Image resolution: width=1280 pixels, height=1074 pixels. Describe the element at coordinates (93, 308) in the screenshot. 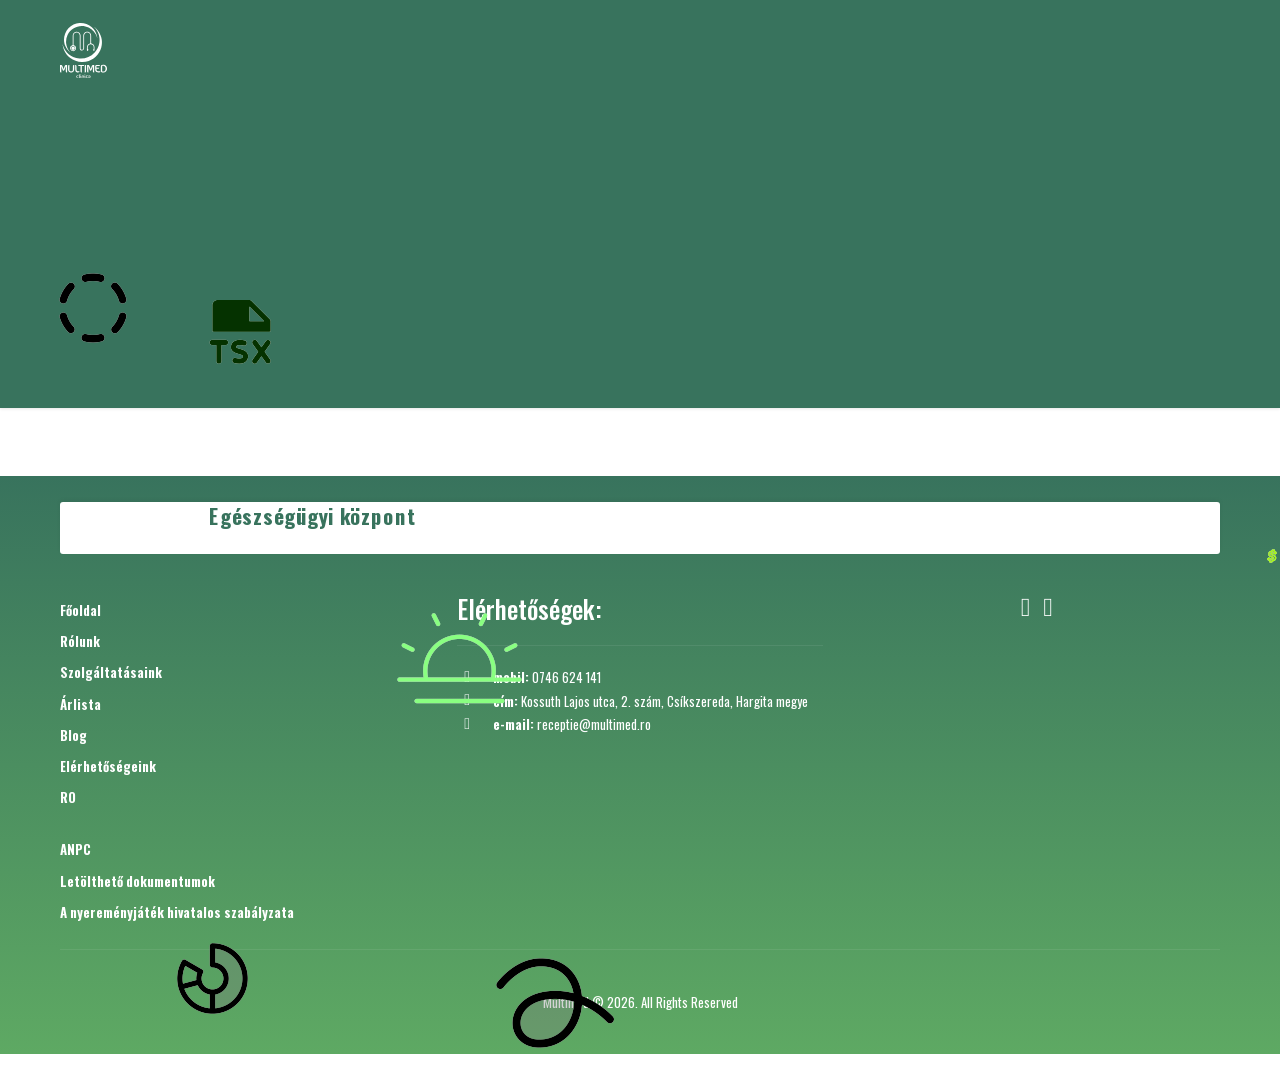

I see `indicates loading or processing in progress` at that location.